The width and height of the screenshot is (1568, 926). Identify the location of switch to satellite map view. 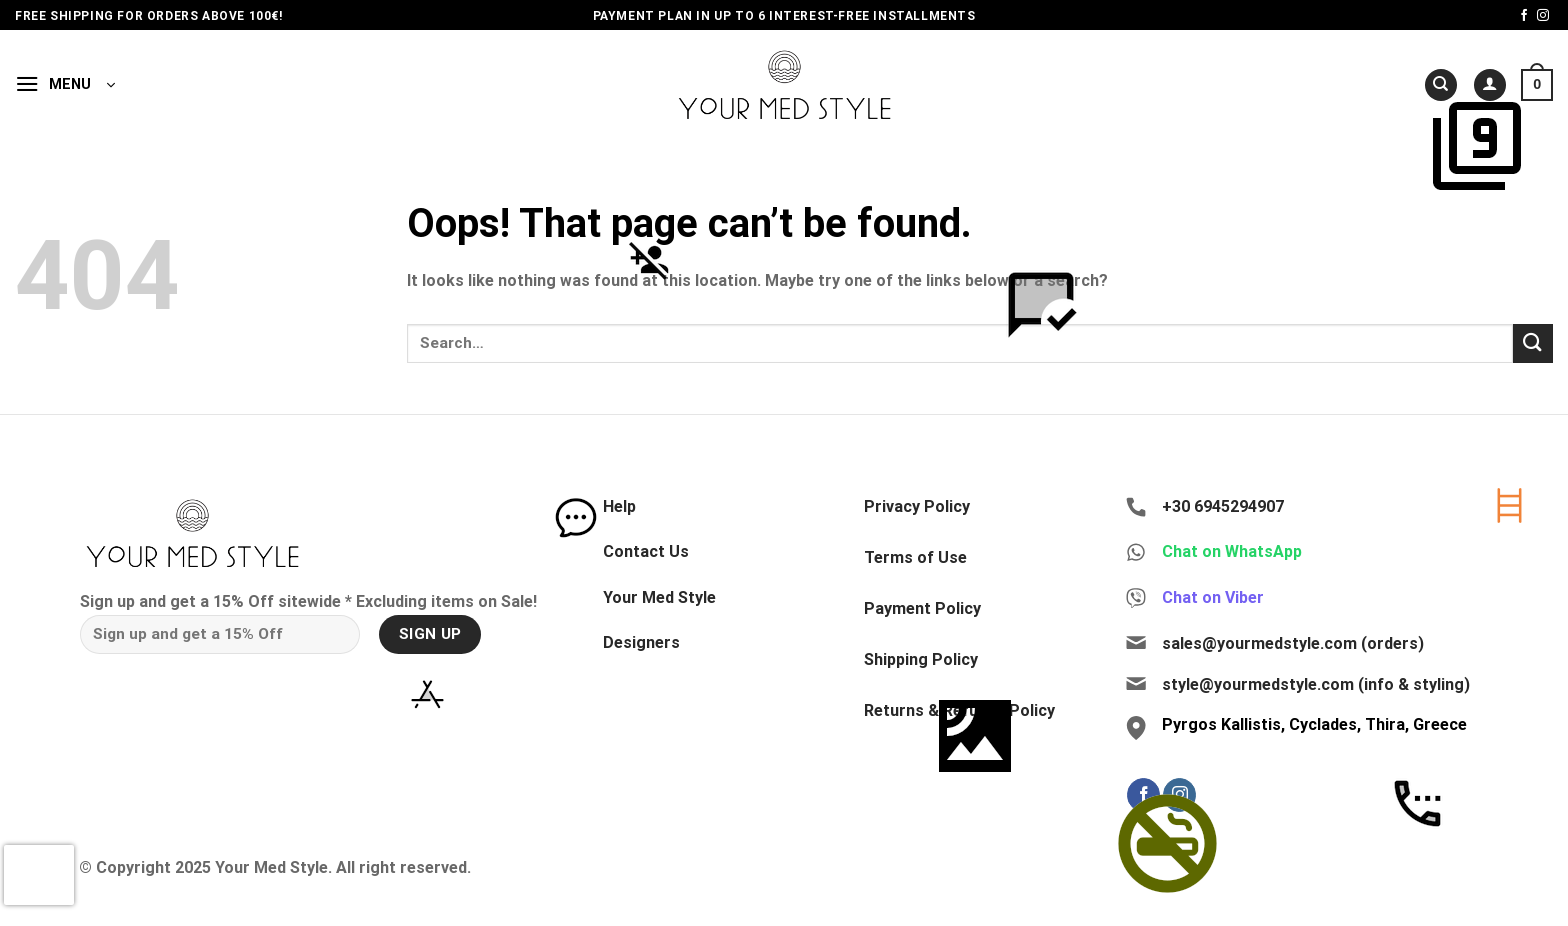
(975, 736).